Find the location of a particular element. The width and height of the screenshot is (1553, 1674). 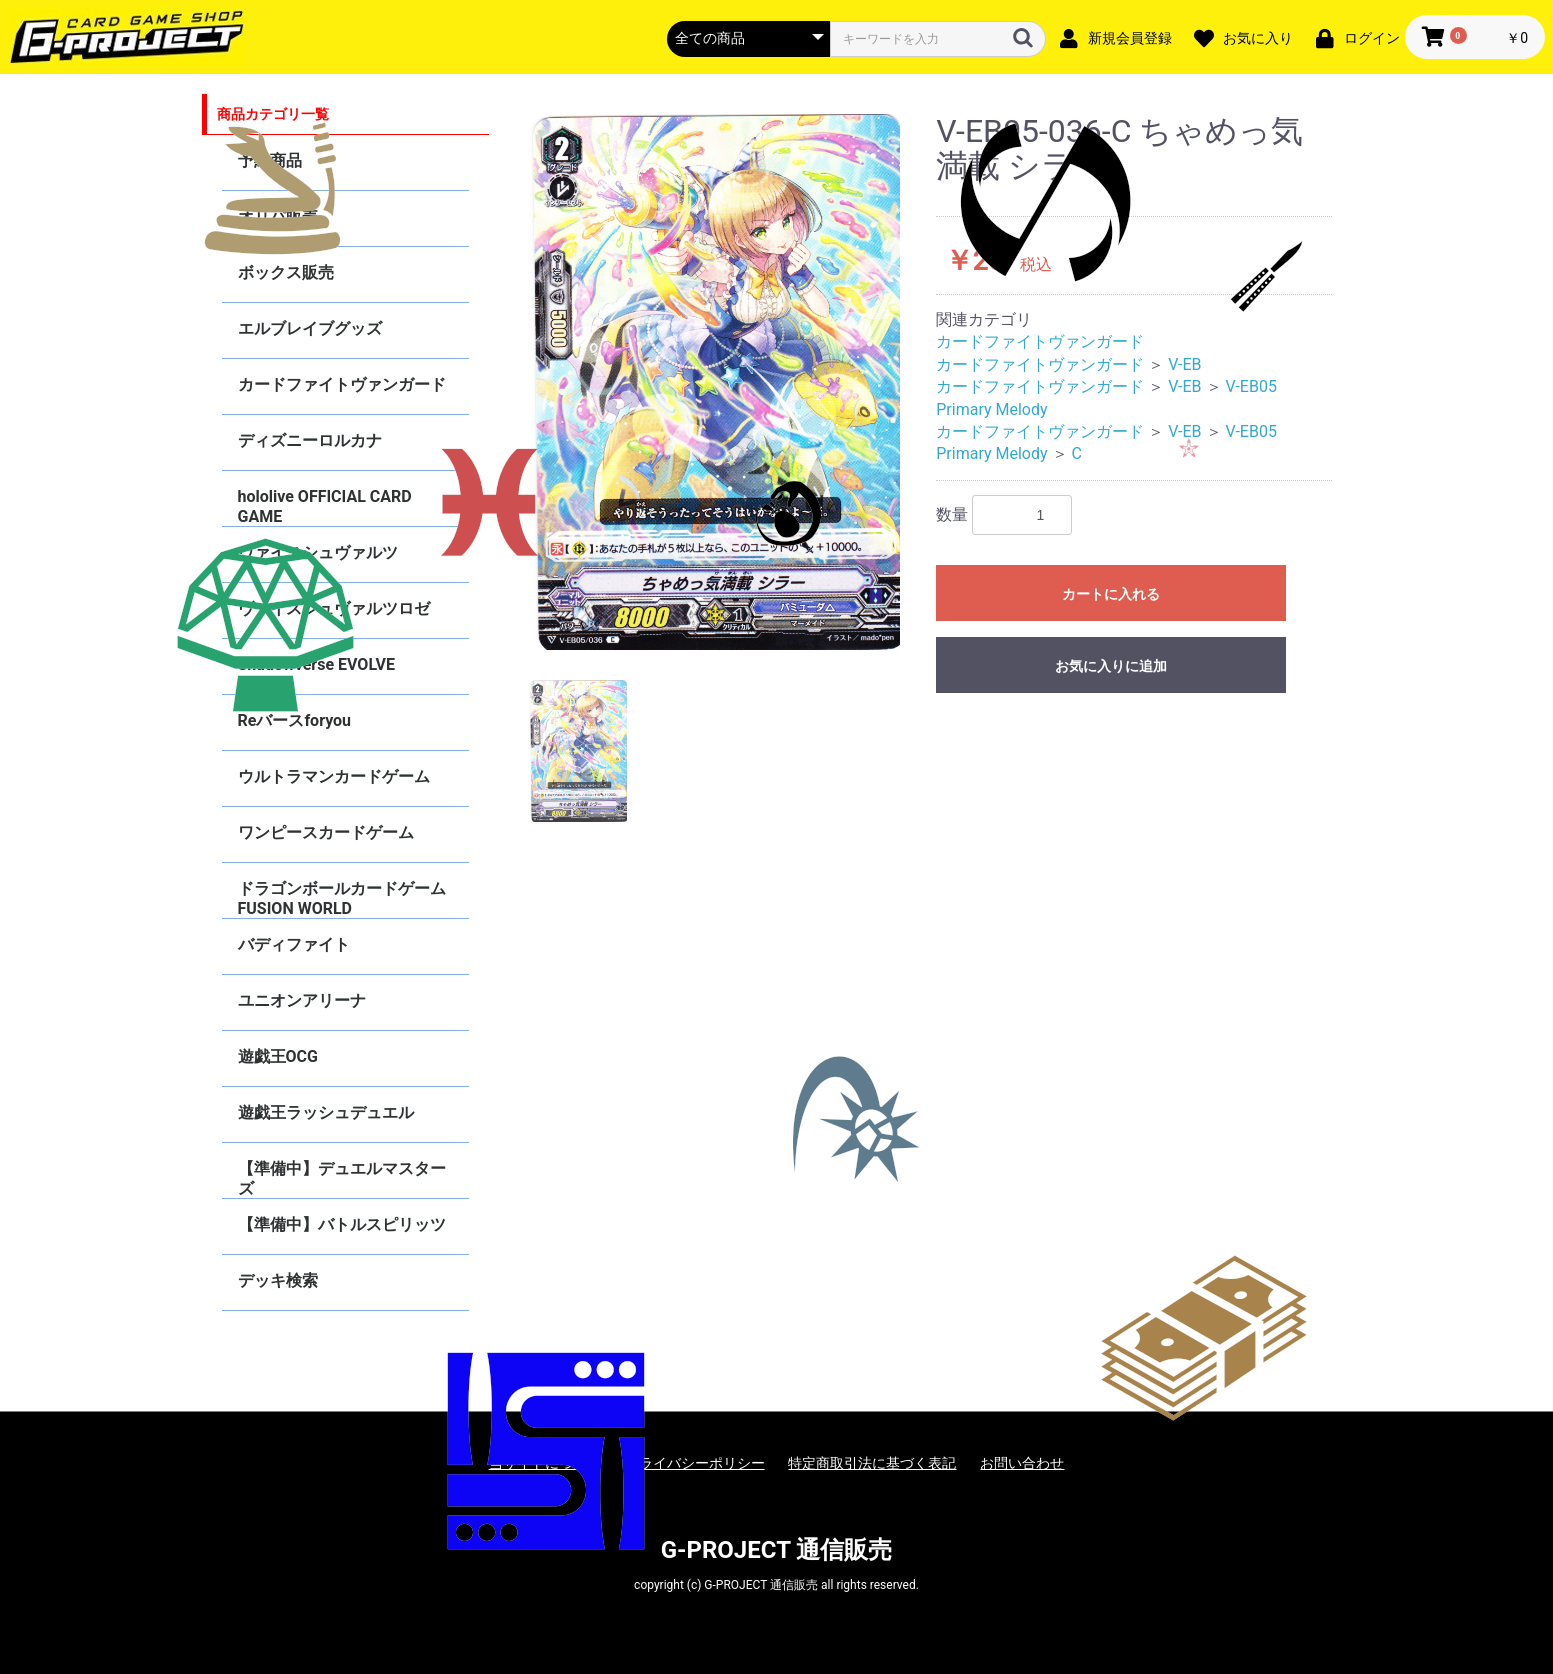

abstract game logo or brand mark is located at coordinates (546, 1451).